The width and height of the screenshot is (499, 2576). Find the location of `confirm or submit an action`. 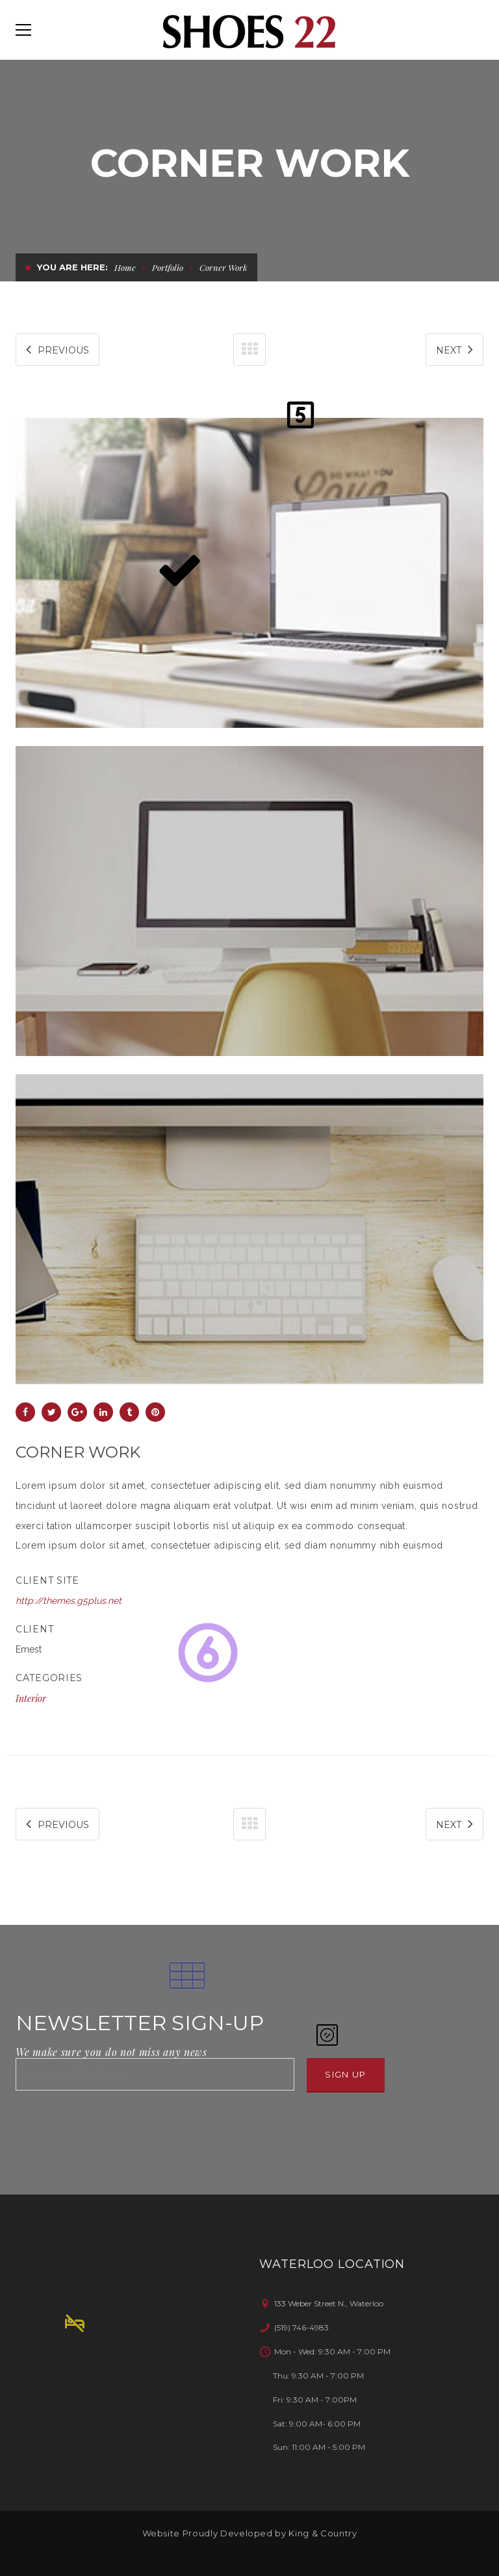

confirm or submit an action is located at coordinates (179, 569).